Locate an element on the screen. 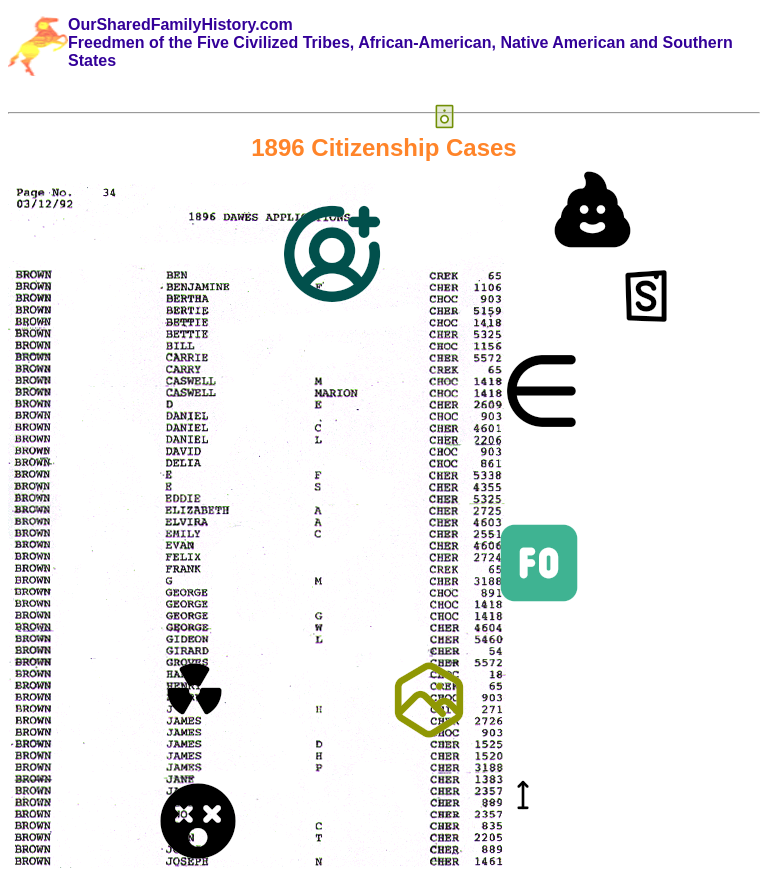 The image size is (768, 880). indicates set membership in mathematical notation is located at coordinates (543, 391).